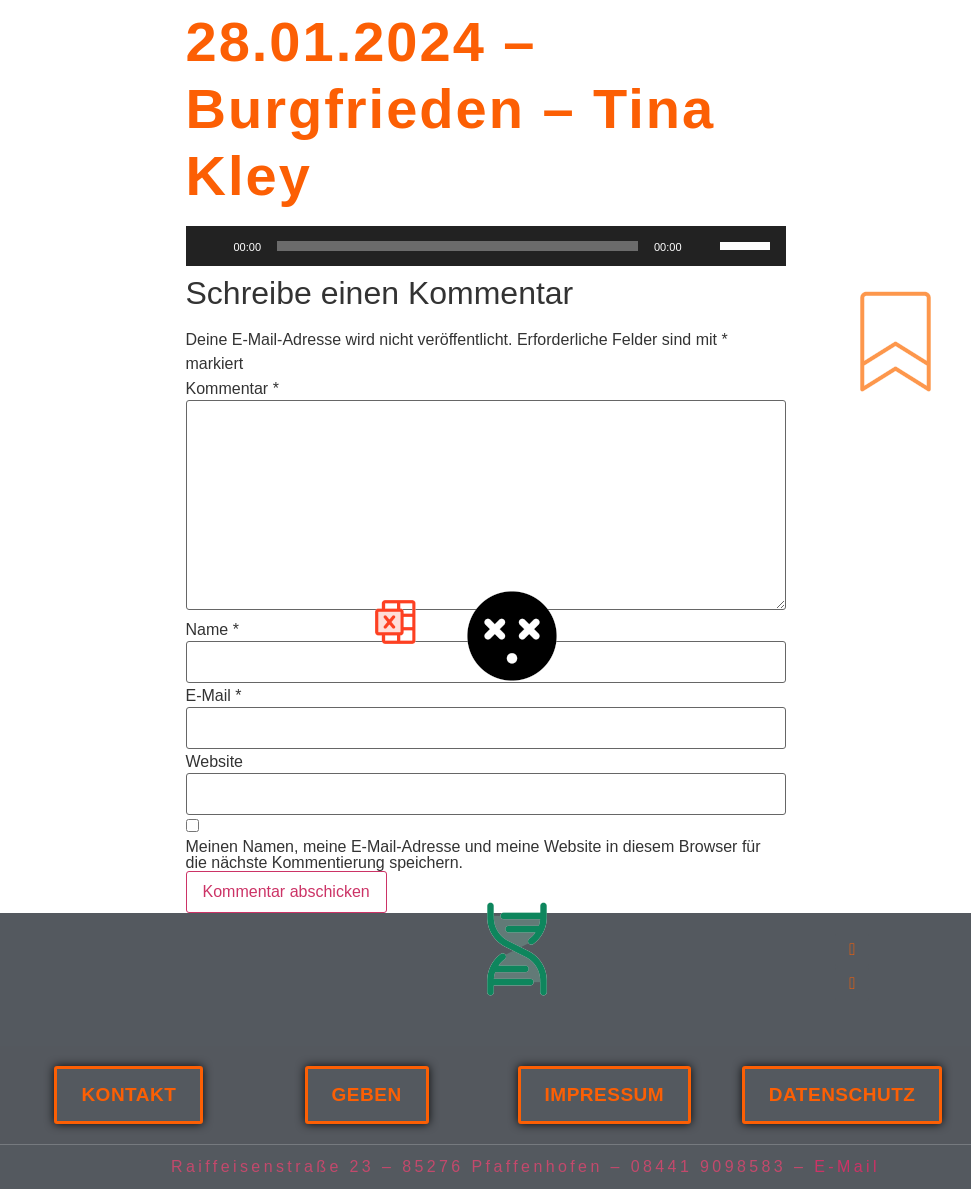 The height and width of the screenshot is (1189, 971). What do you see at coordinates (895, 339) in the screenshot?
I see `save this item for later` at bounding box center [895, 339].